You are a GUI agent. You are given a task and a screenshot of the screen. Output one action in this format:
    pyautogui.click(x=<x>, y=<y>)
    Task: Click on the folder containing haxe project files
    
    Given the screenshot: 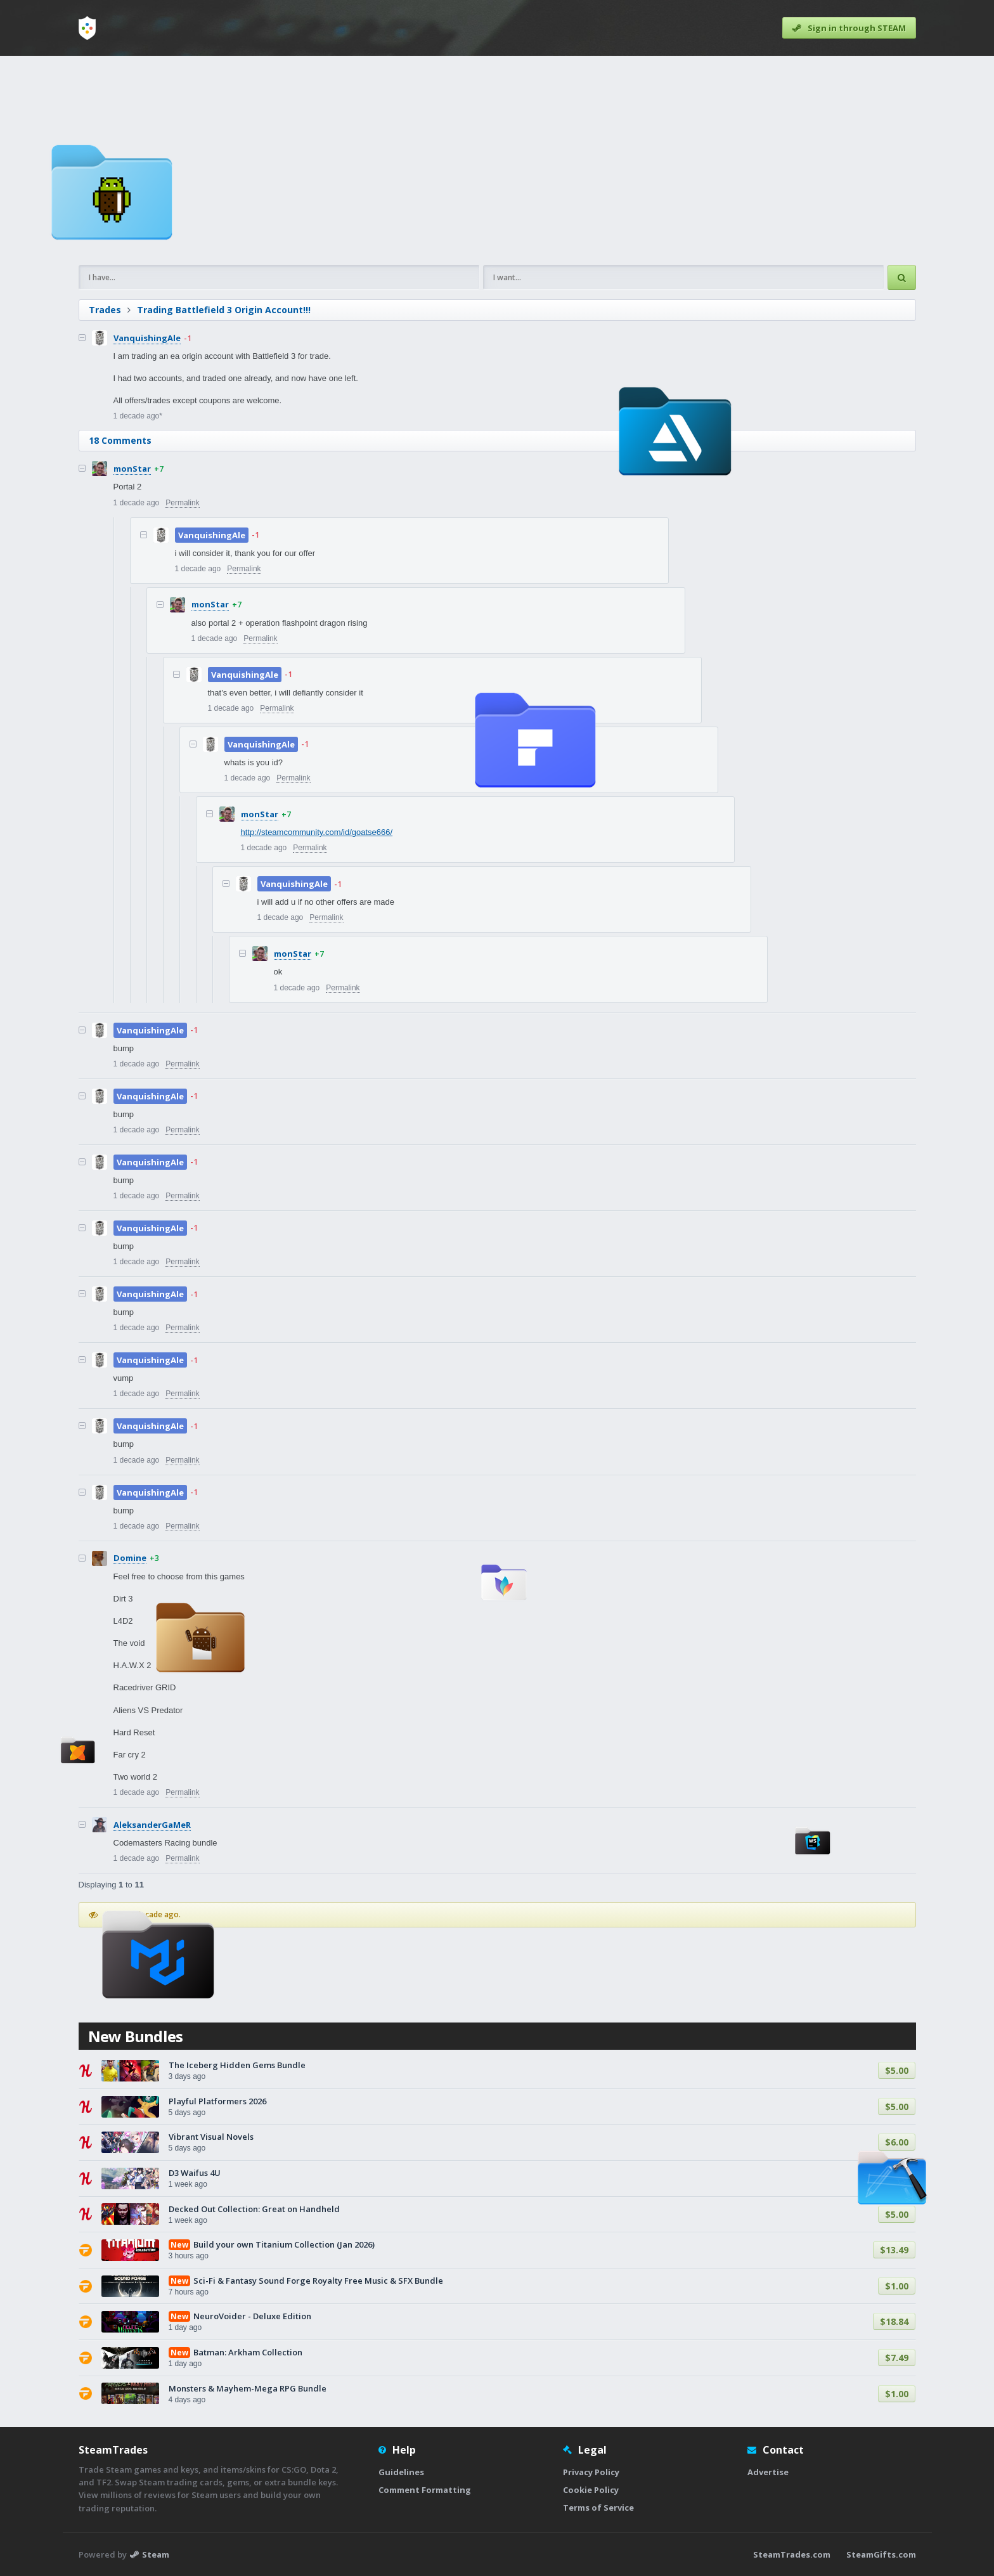 What is the action you would take?
    pyautogui.click(x=77, y=1751)
    